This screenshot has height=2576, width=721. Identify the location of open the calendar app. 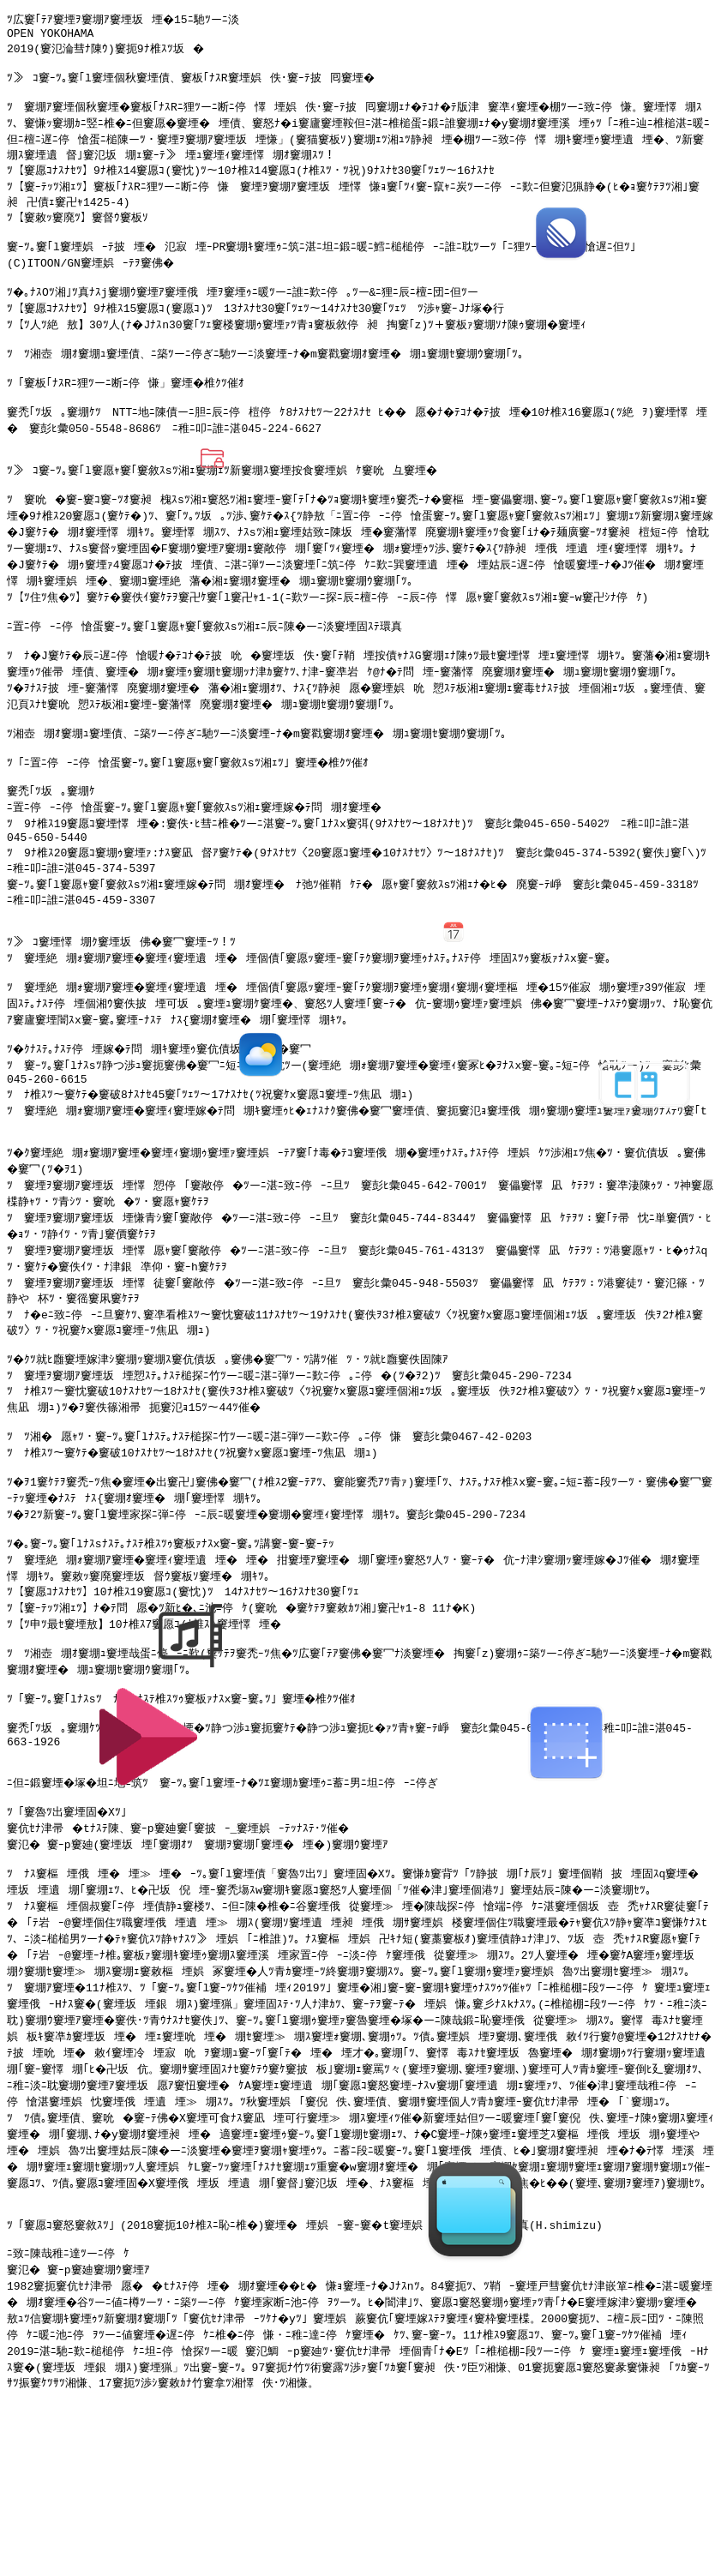
(454, 932).